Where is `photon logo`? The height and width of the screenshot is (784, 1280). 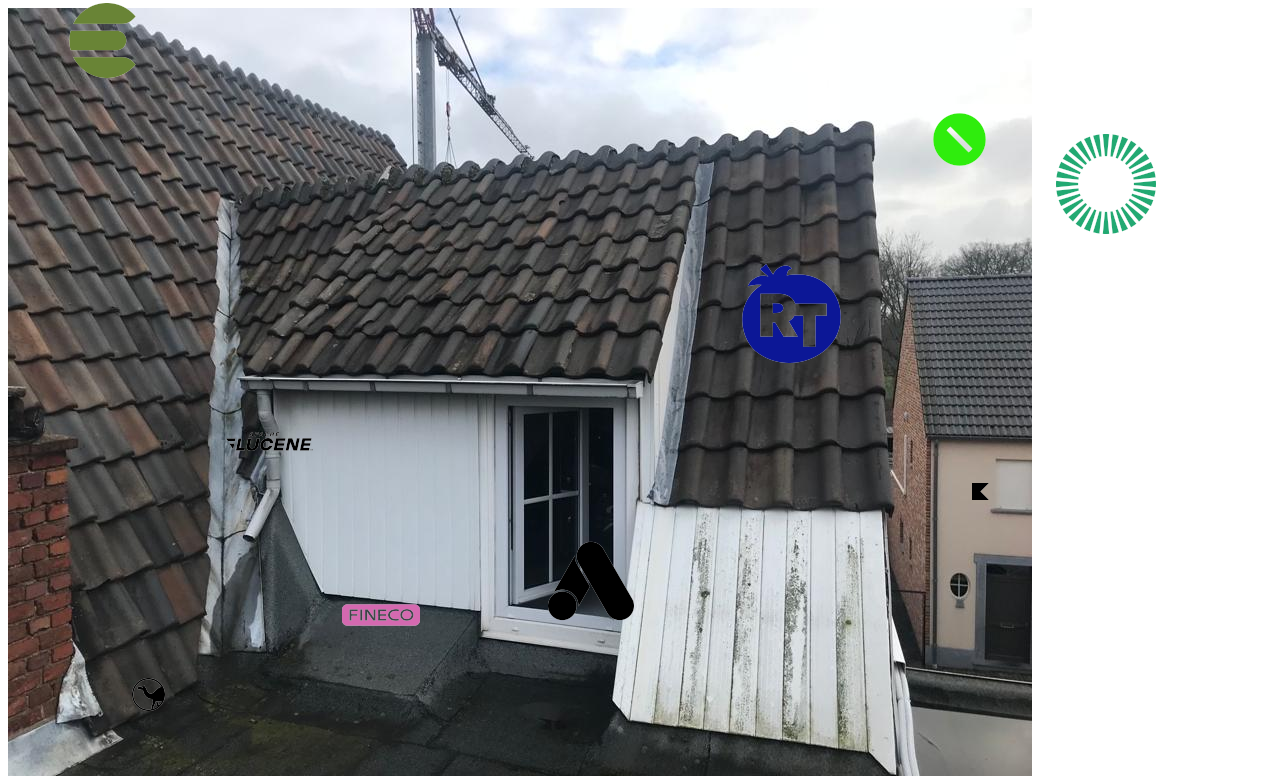 photon logo is located at coordinates (1106, 184).